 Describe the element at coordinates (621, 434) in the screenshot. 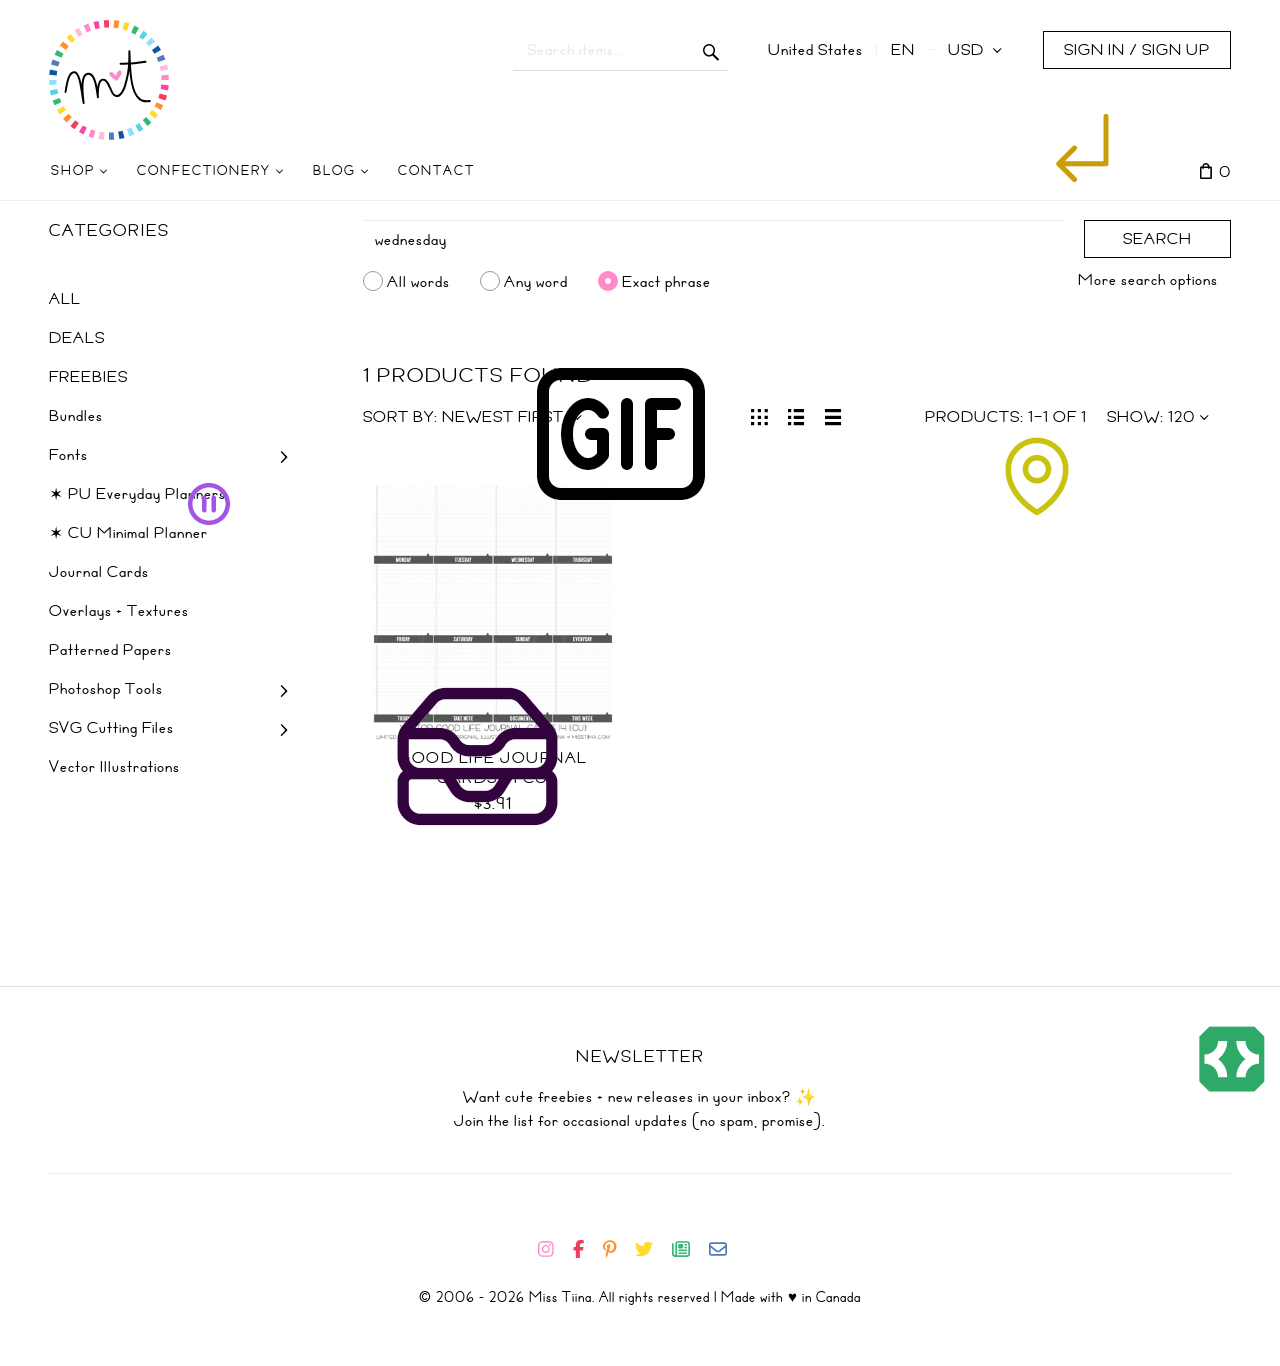

I see `insert a GIF into your message` at that location.